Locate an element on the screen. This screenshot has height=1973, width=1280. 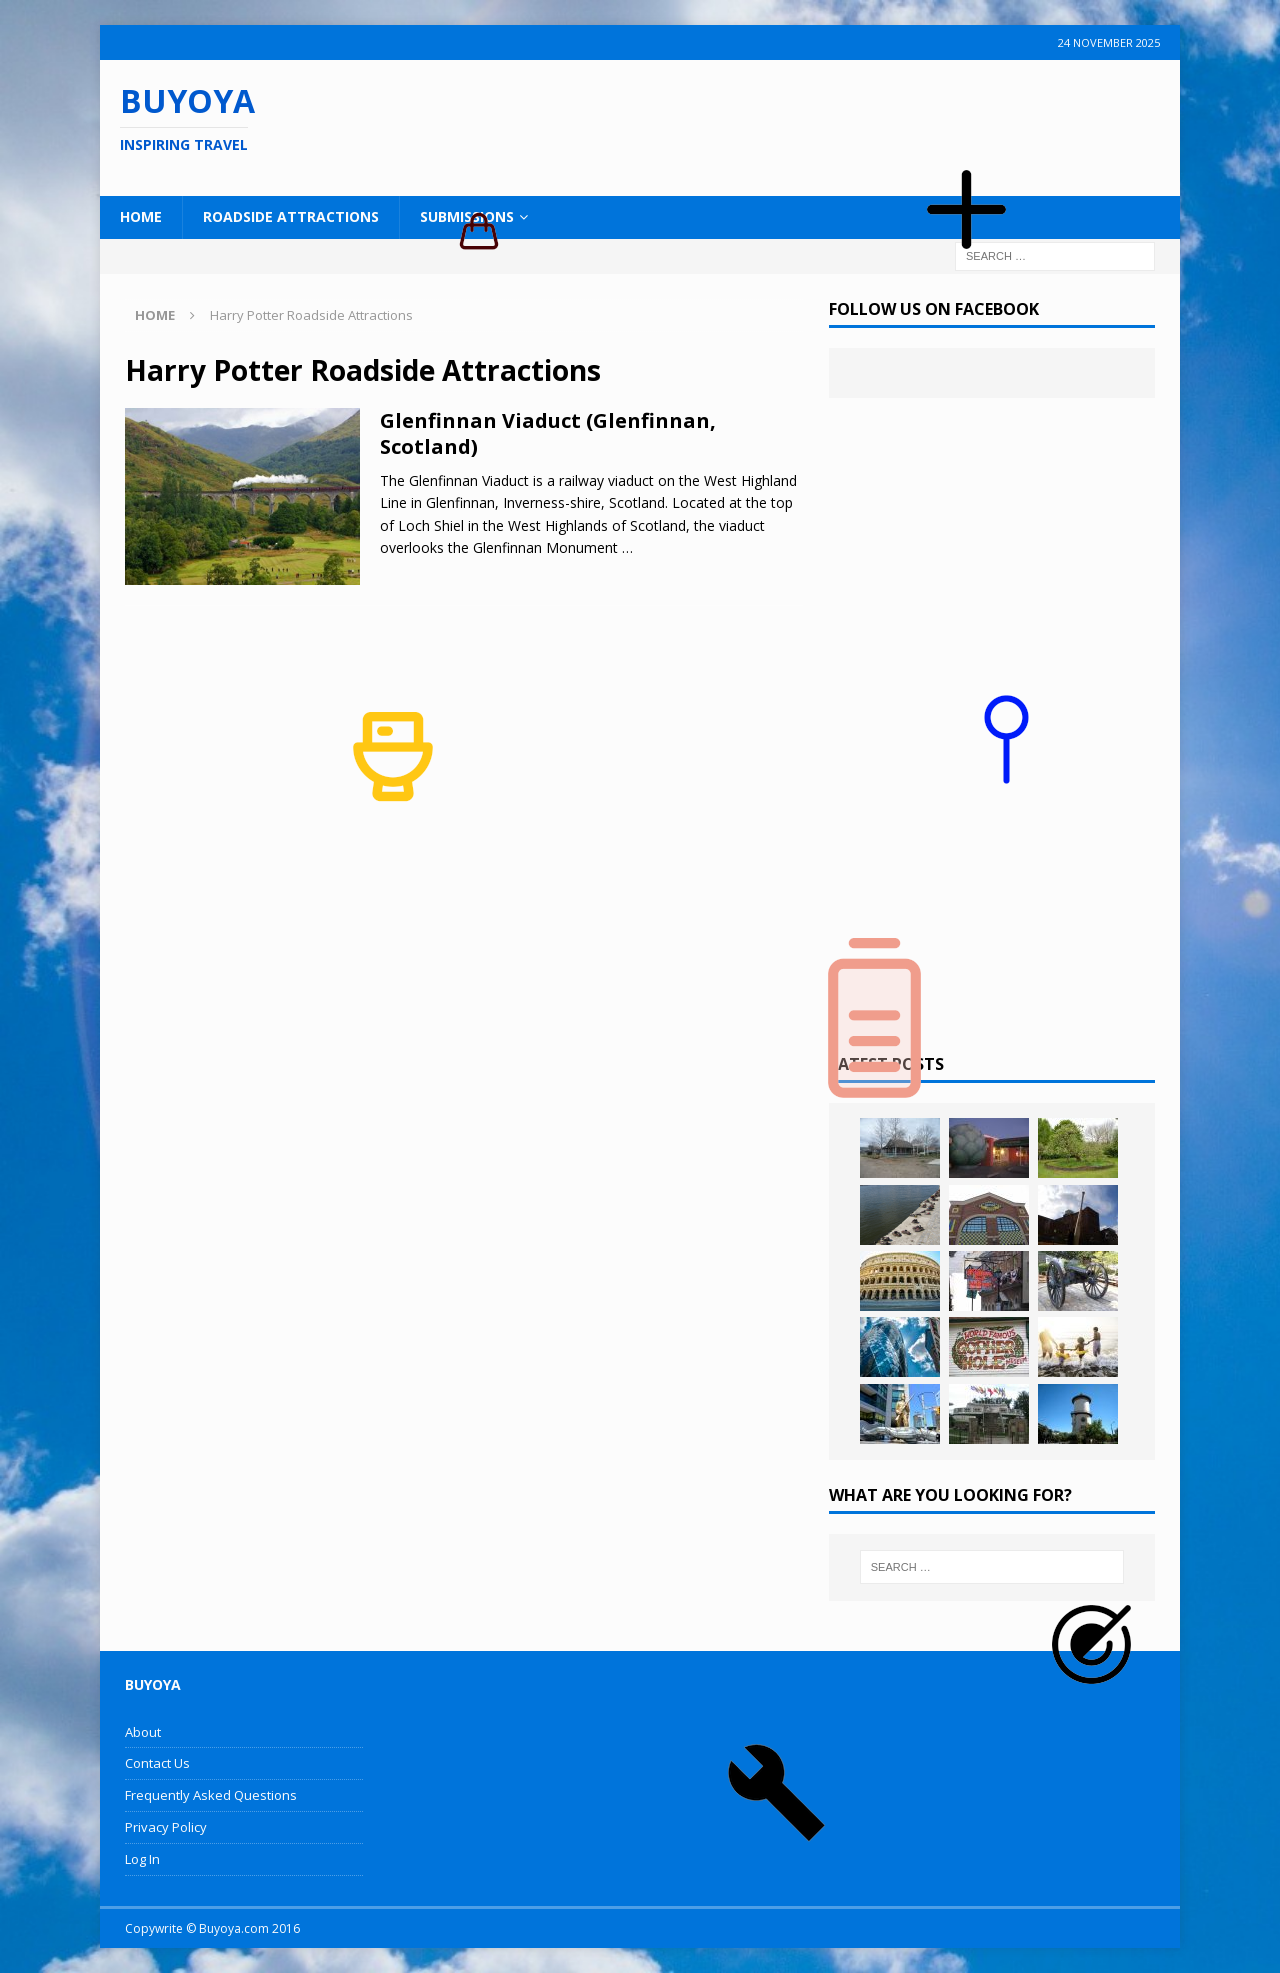
access settings or configuration options is located at coordinates (776, 1792).